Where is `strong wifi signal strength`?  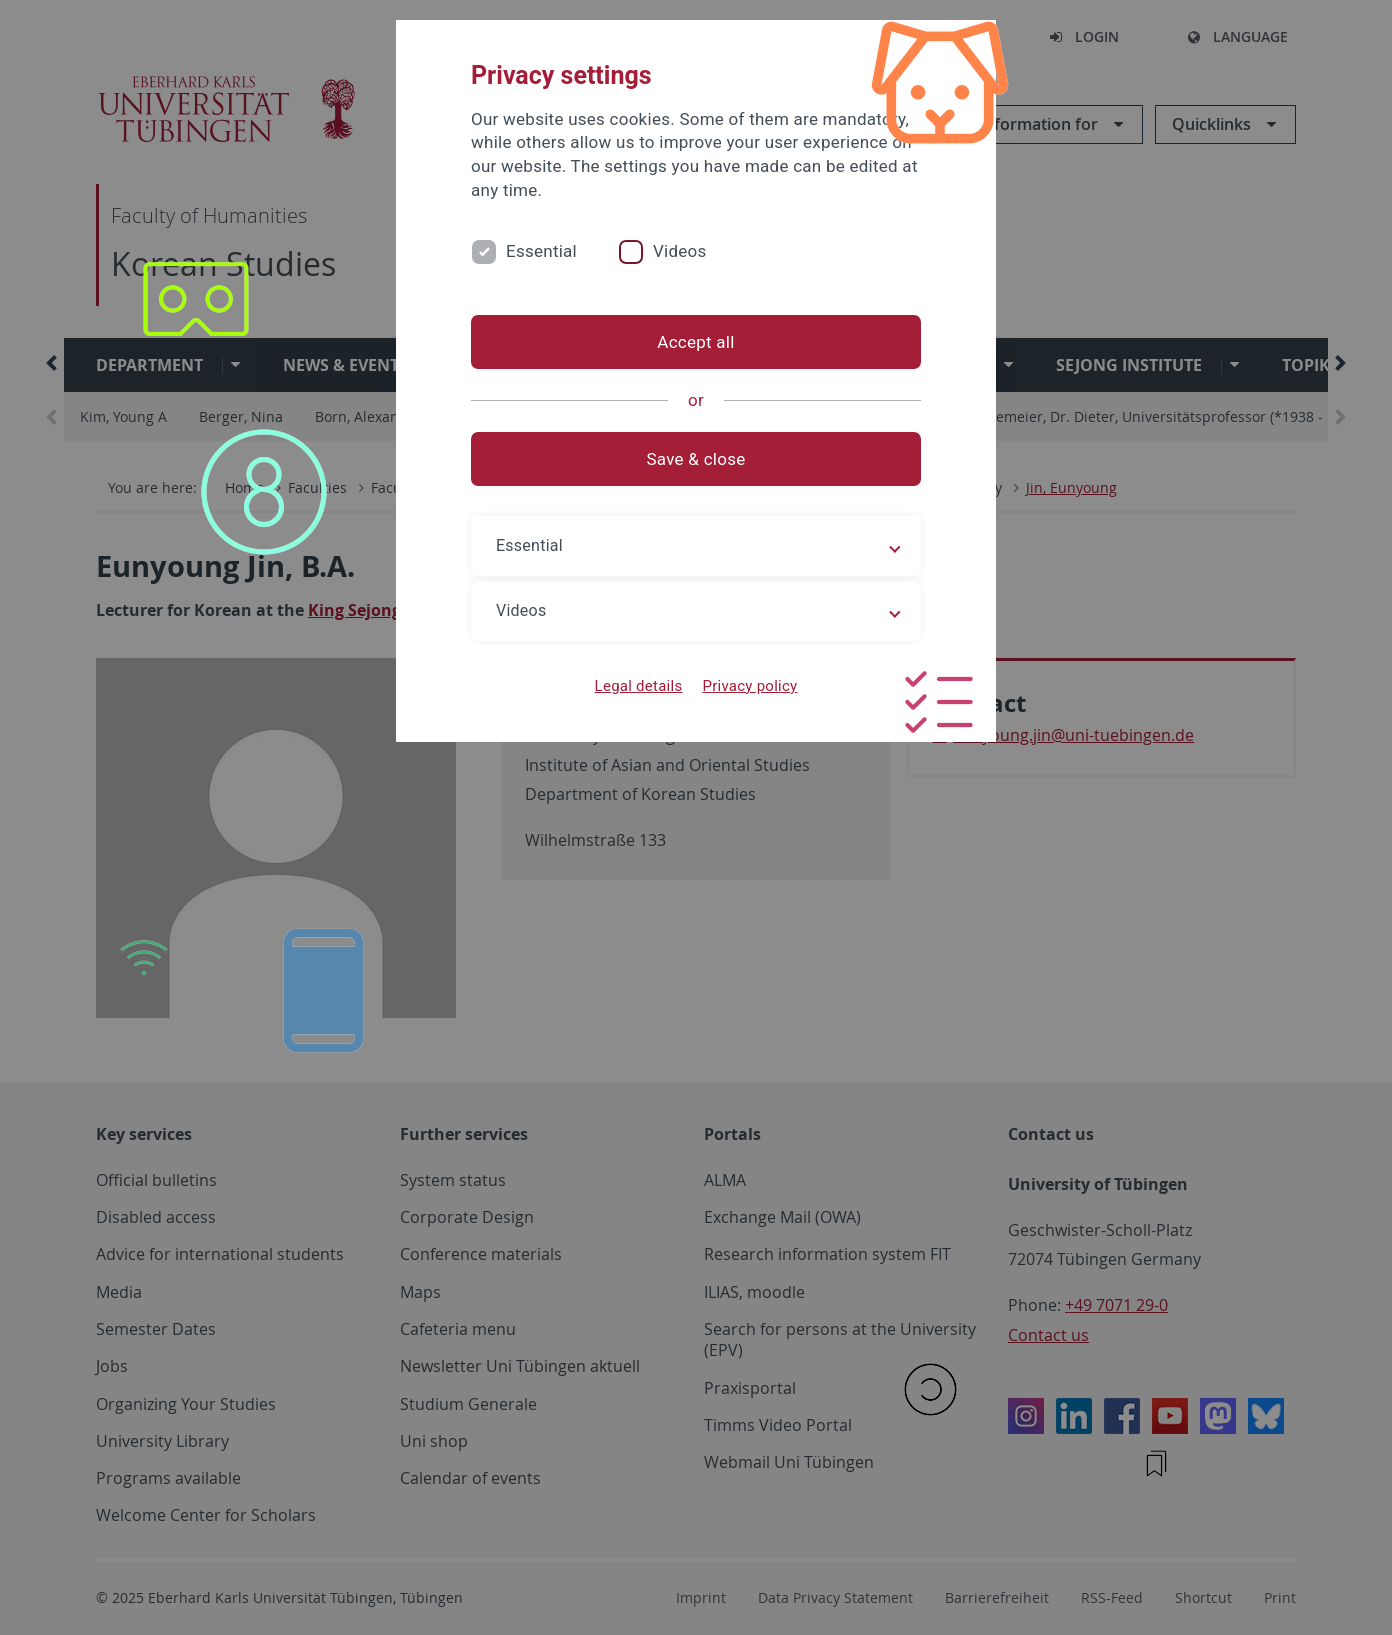
strong wifi signal strength is located at coordinates (144, 957).